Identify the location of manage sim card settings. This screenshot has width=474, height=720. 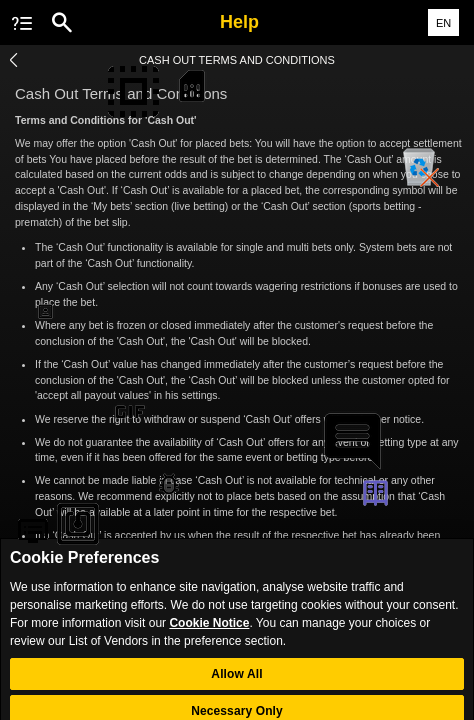
(192, 86).